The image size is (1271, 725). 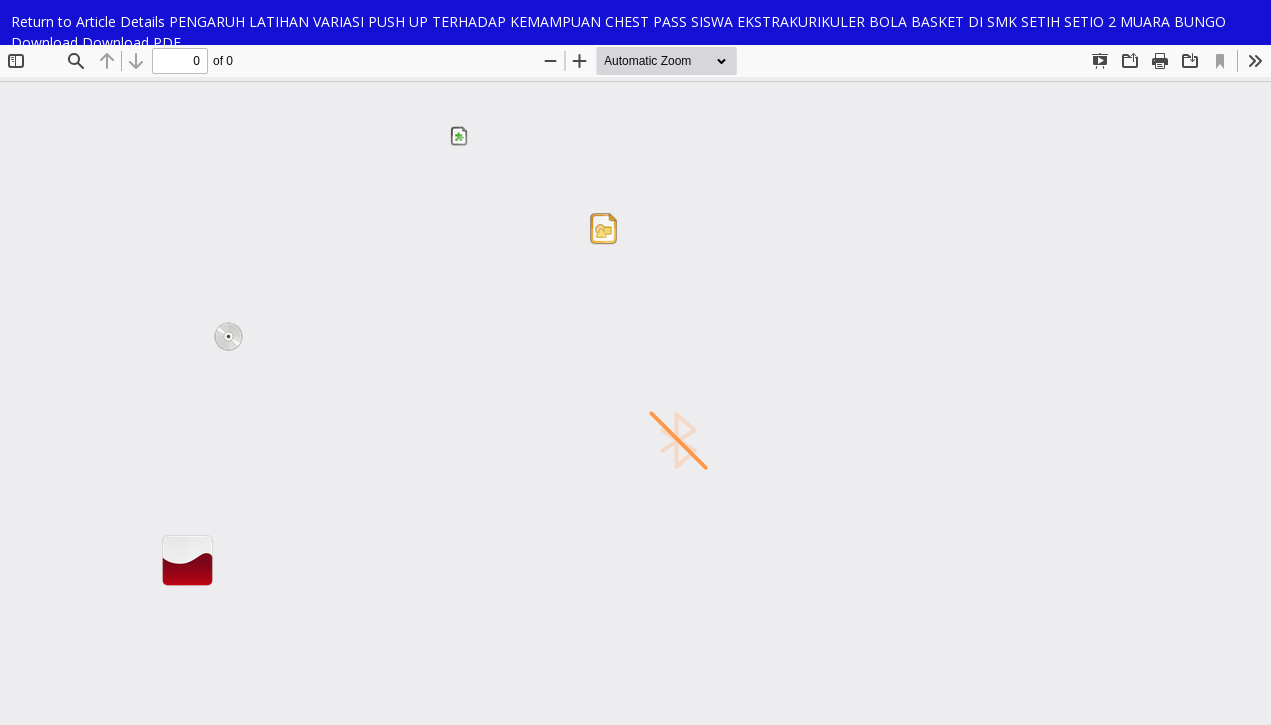 I want to click on open a vector graphics document, so click(x=603, y=228).